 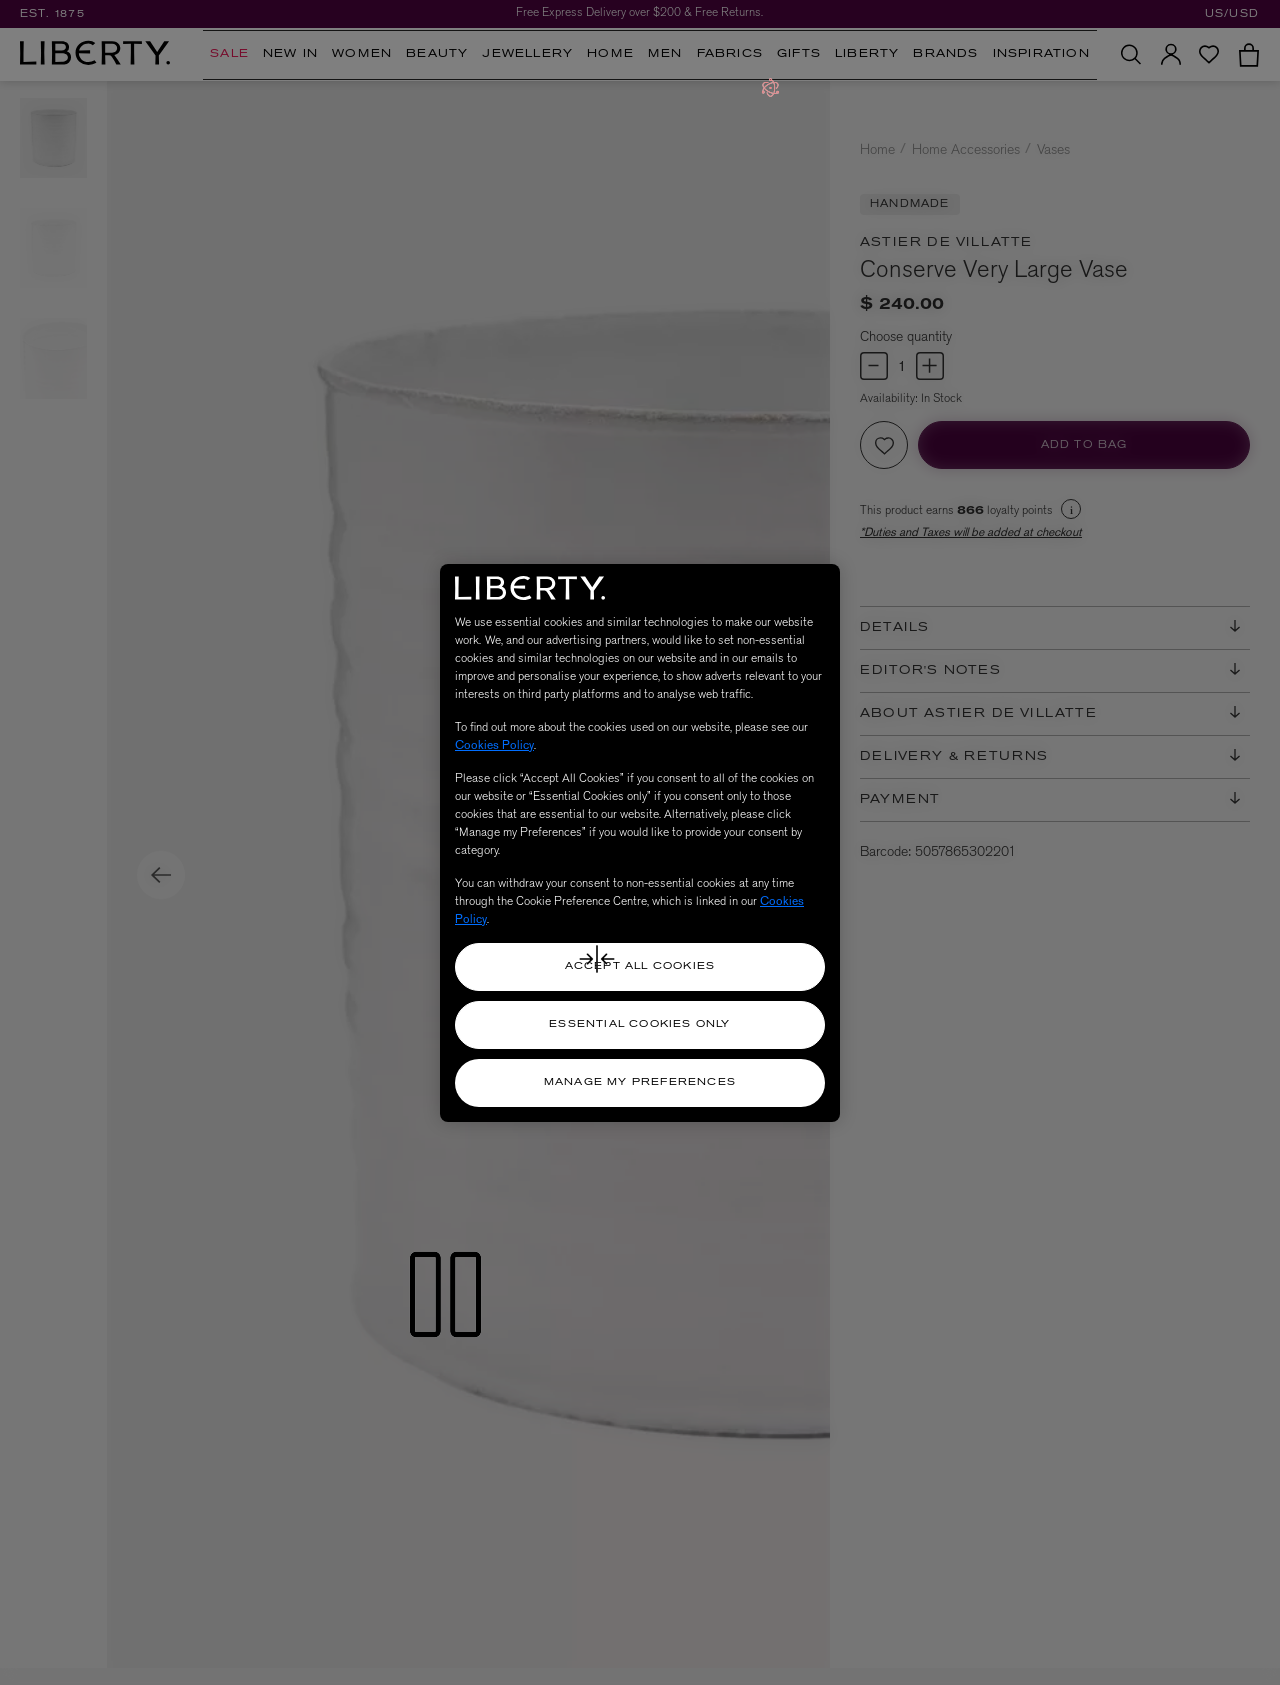 I want to click on collapse content horizontally, so click(x=597, y=959).